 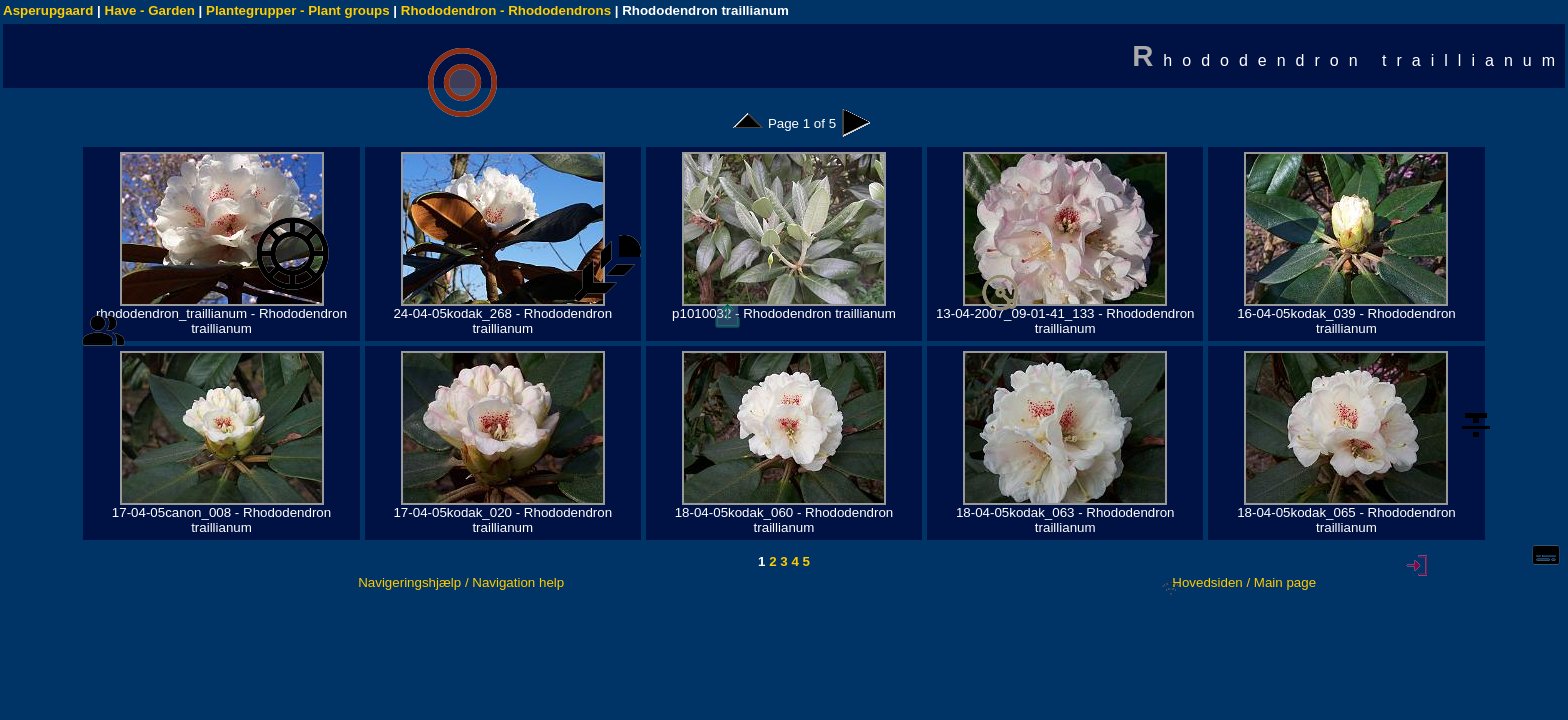 What do you see at coordinates (1476, 426) in the screenshot?
I see `apply strikethrough formatting to selected text` at bounding box center [1476, 426].